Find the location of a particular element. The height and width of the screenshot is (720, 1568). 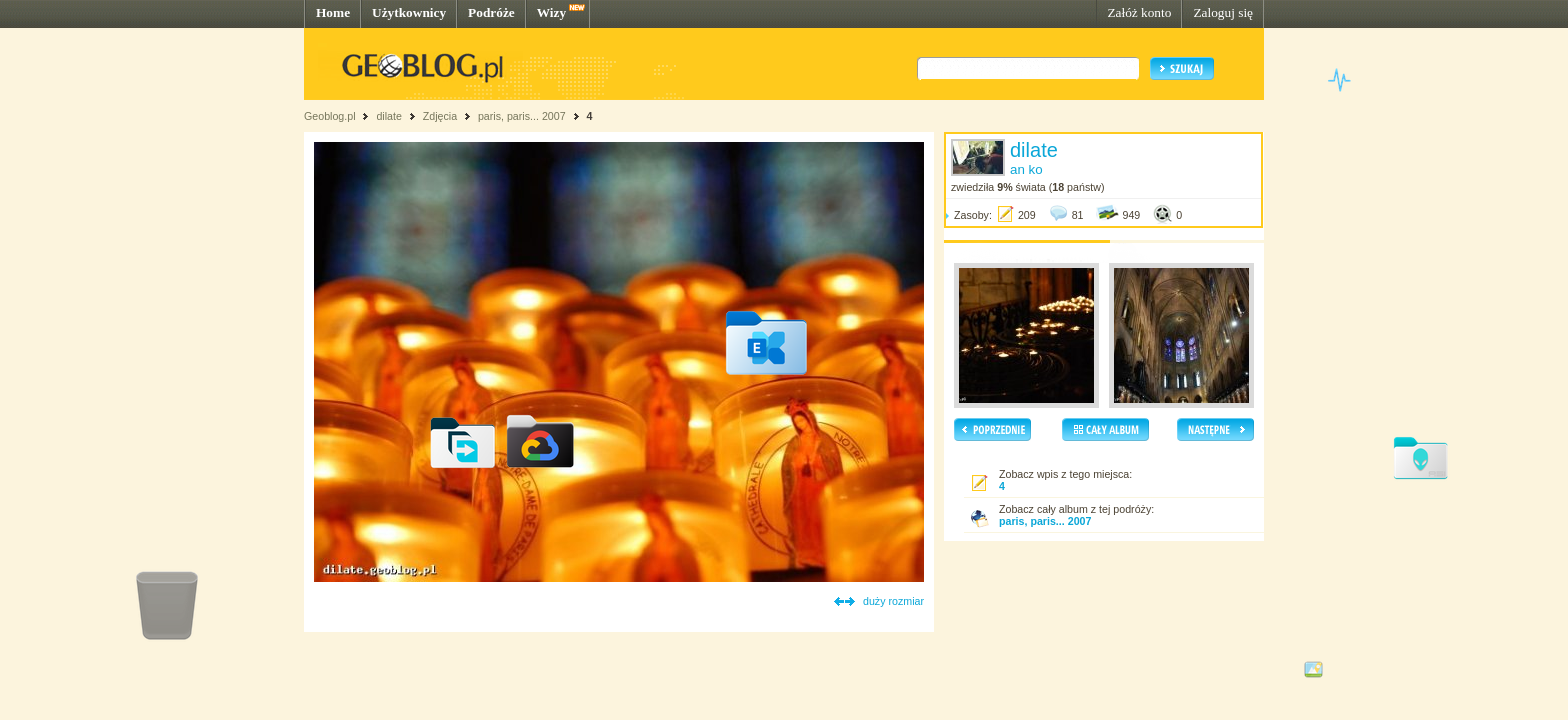

open google cloud platform project folder is located at coordinates (540, 443).